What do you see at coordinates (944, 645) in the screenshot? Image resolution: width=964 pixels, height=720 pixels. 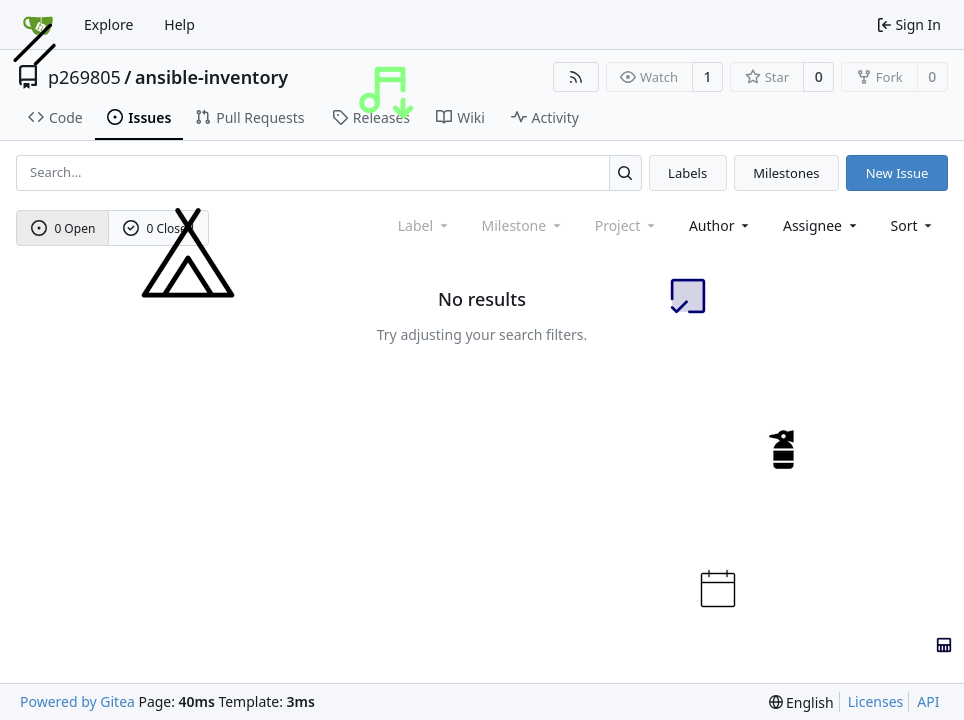 I see `toggle bottom panel visibility` at bounding box center [944, 645].